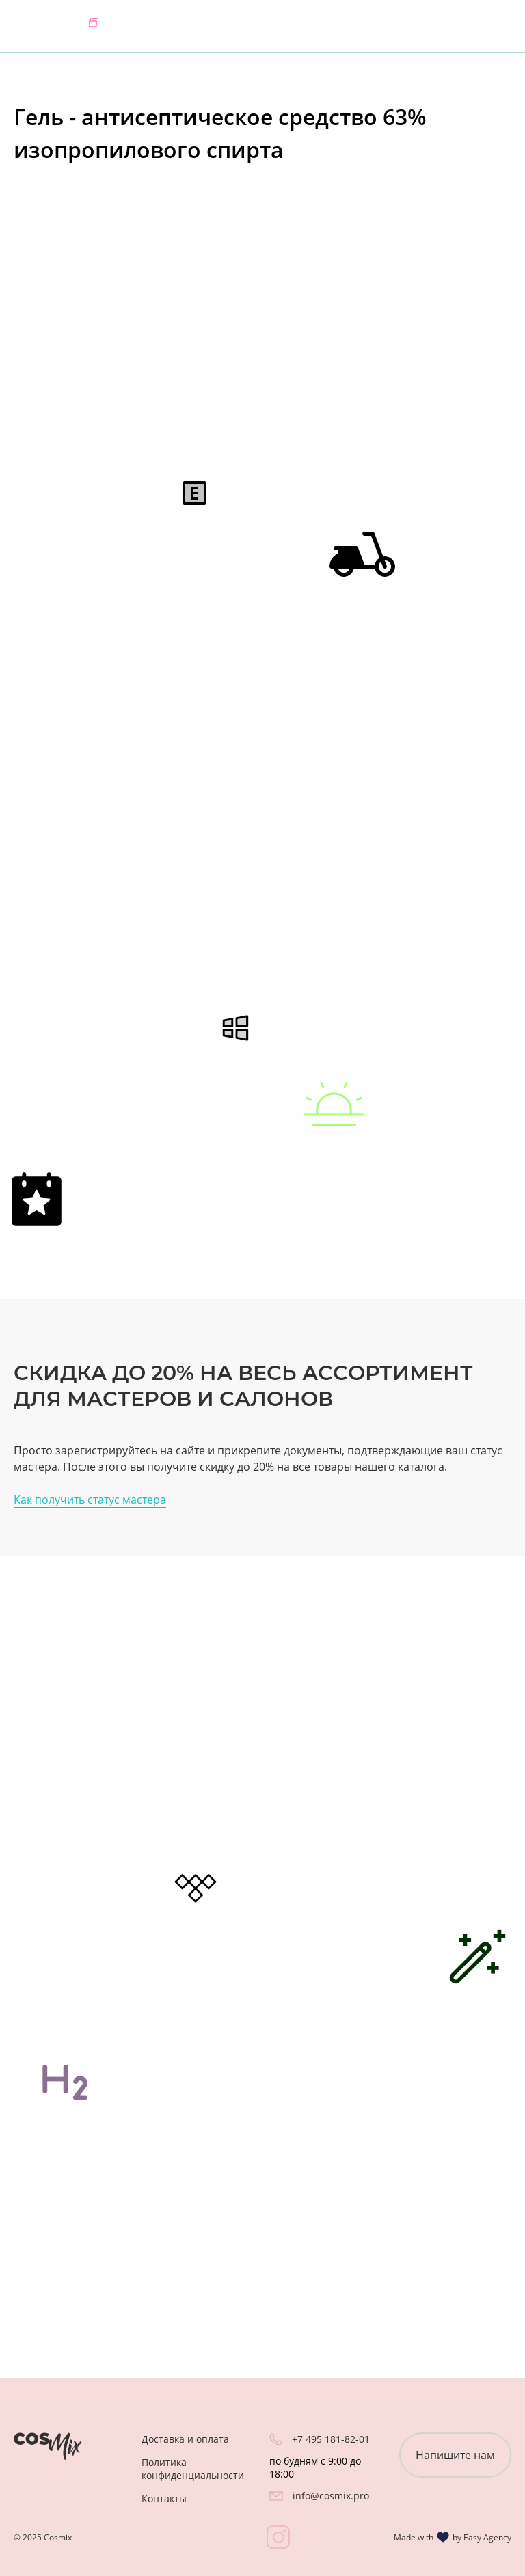  I want to click on select moped or scooter delivery, so click(362, 556).